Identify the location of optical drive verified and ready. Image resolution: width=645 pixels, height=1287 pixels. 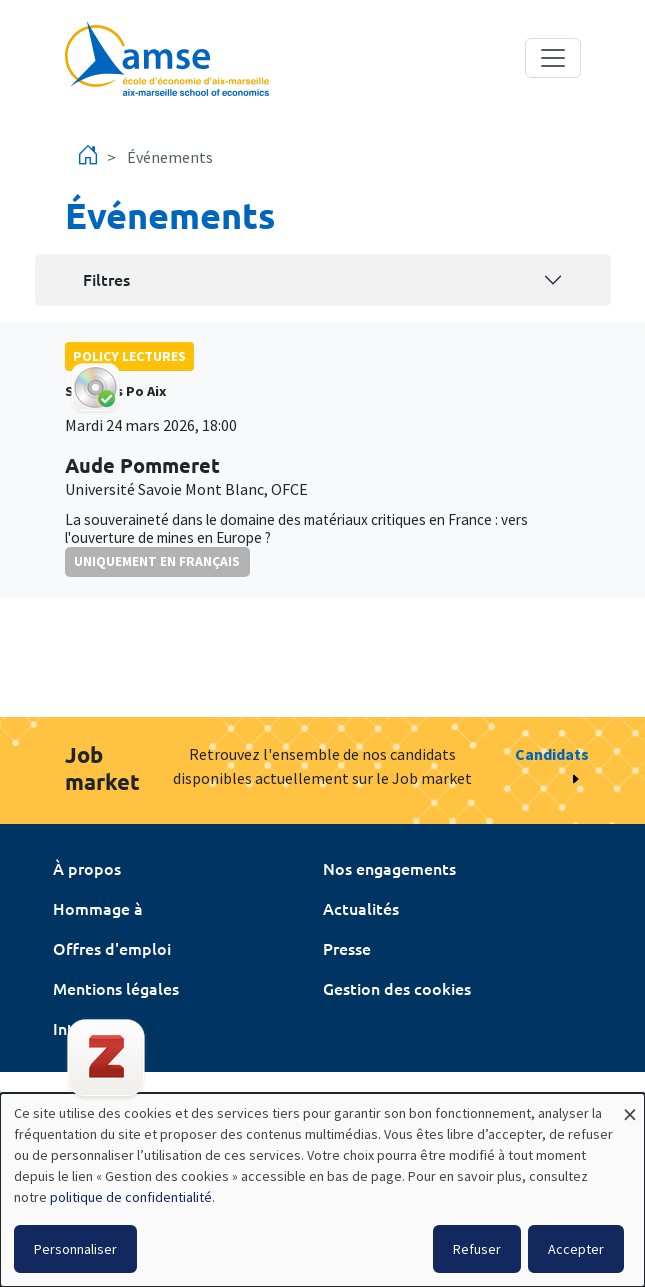
(95, 387).